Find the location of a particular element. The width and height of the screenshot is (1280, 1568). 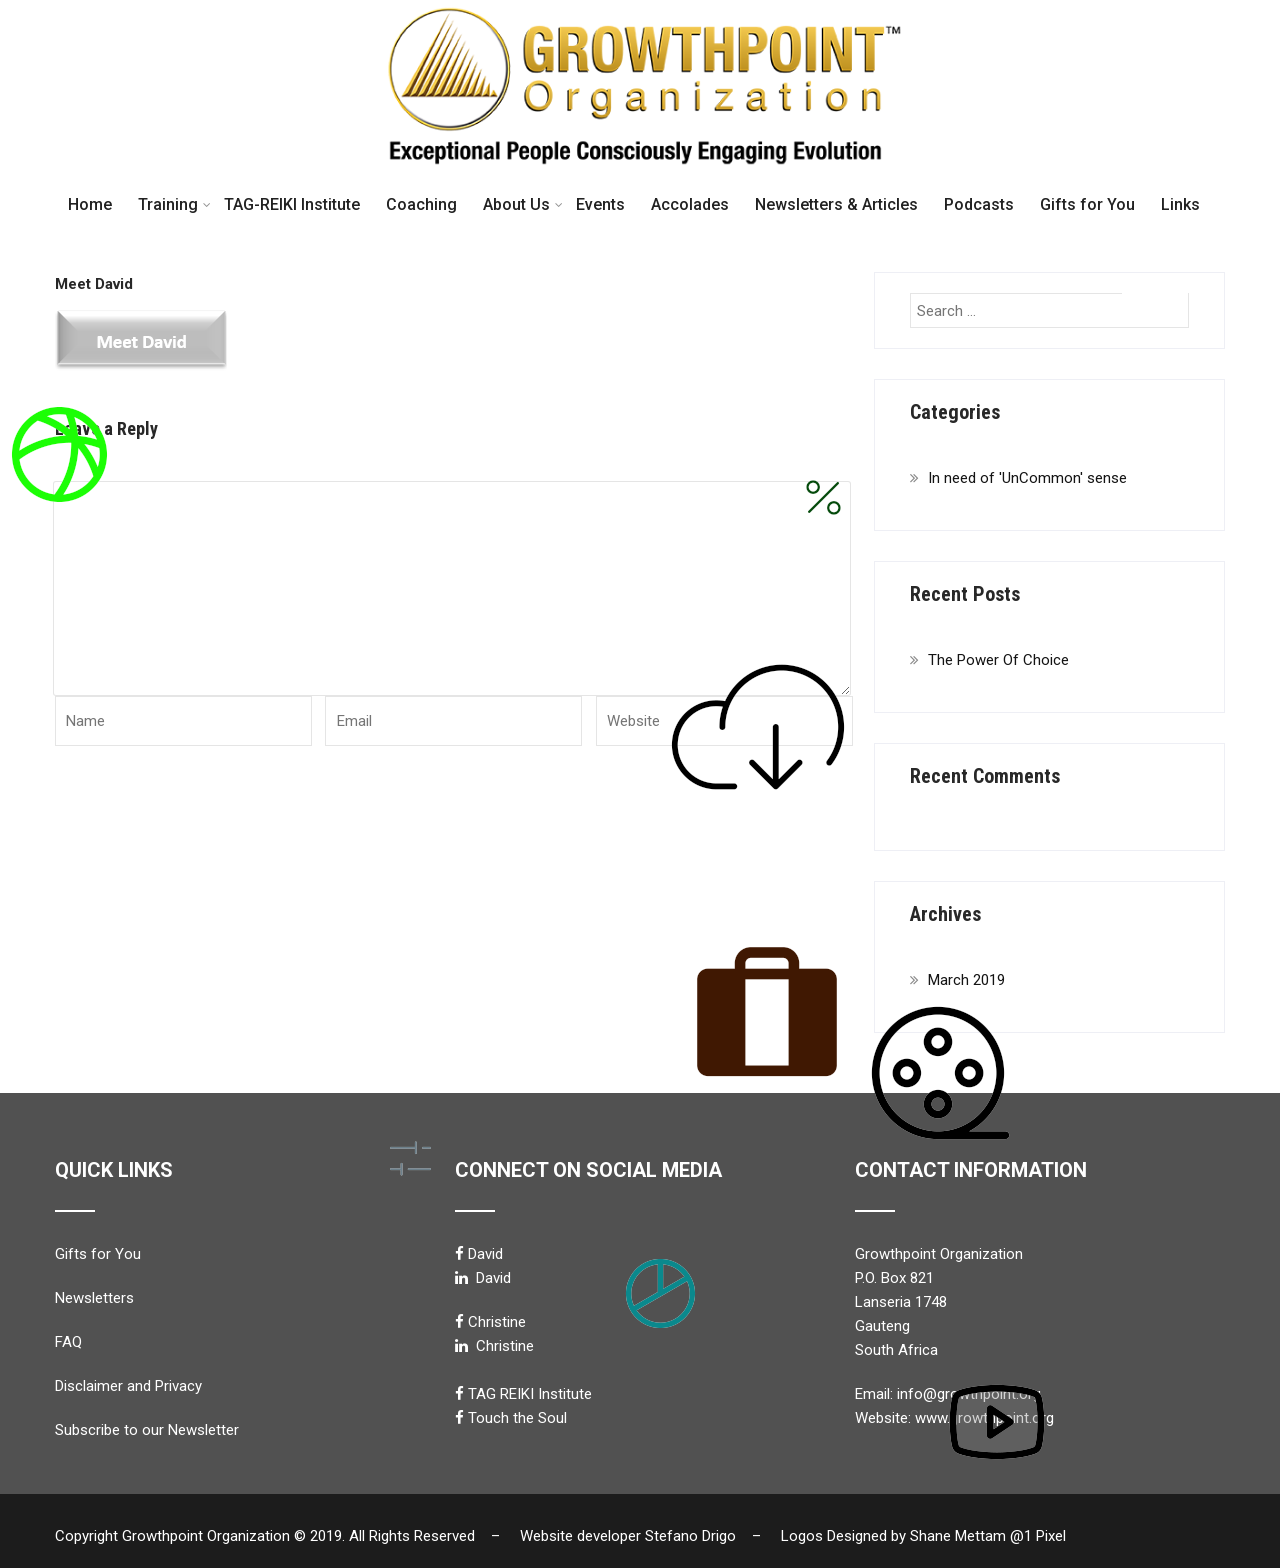

adjust settings or preferences is located at coordinates (410, 1158).